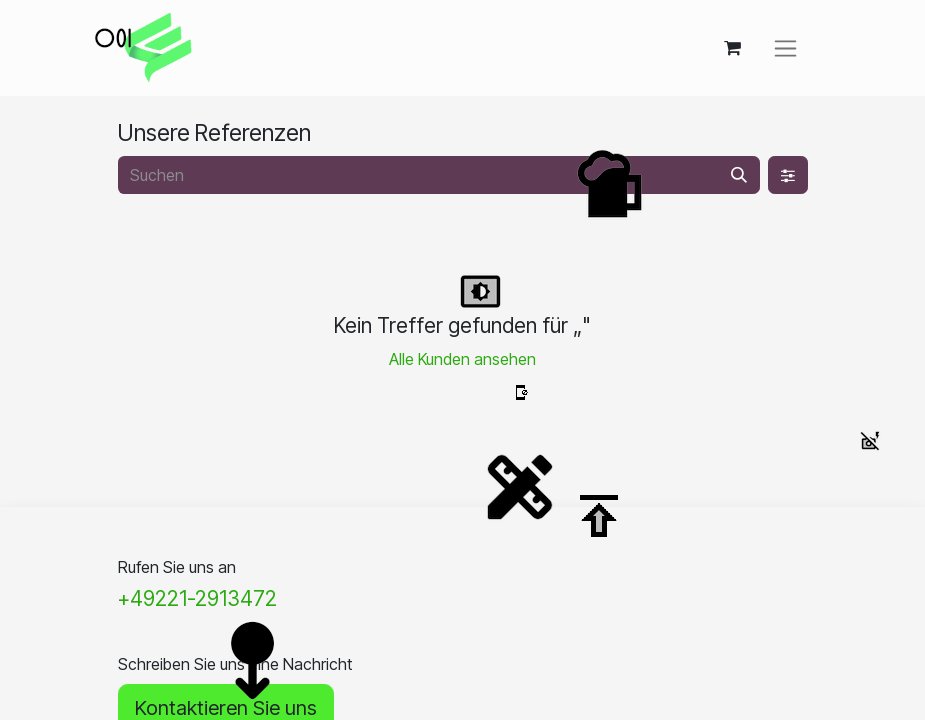  Describe the element at coordinates (480, 291) in the screenshot. I see `adjust display brightness settings` at that location.